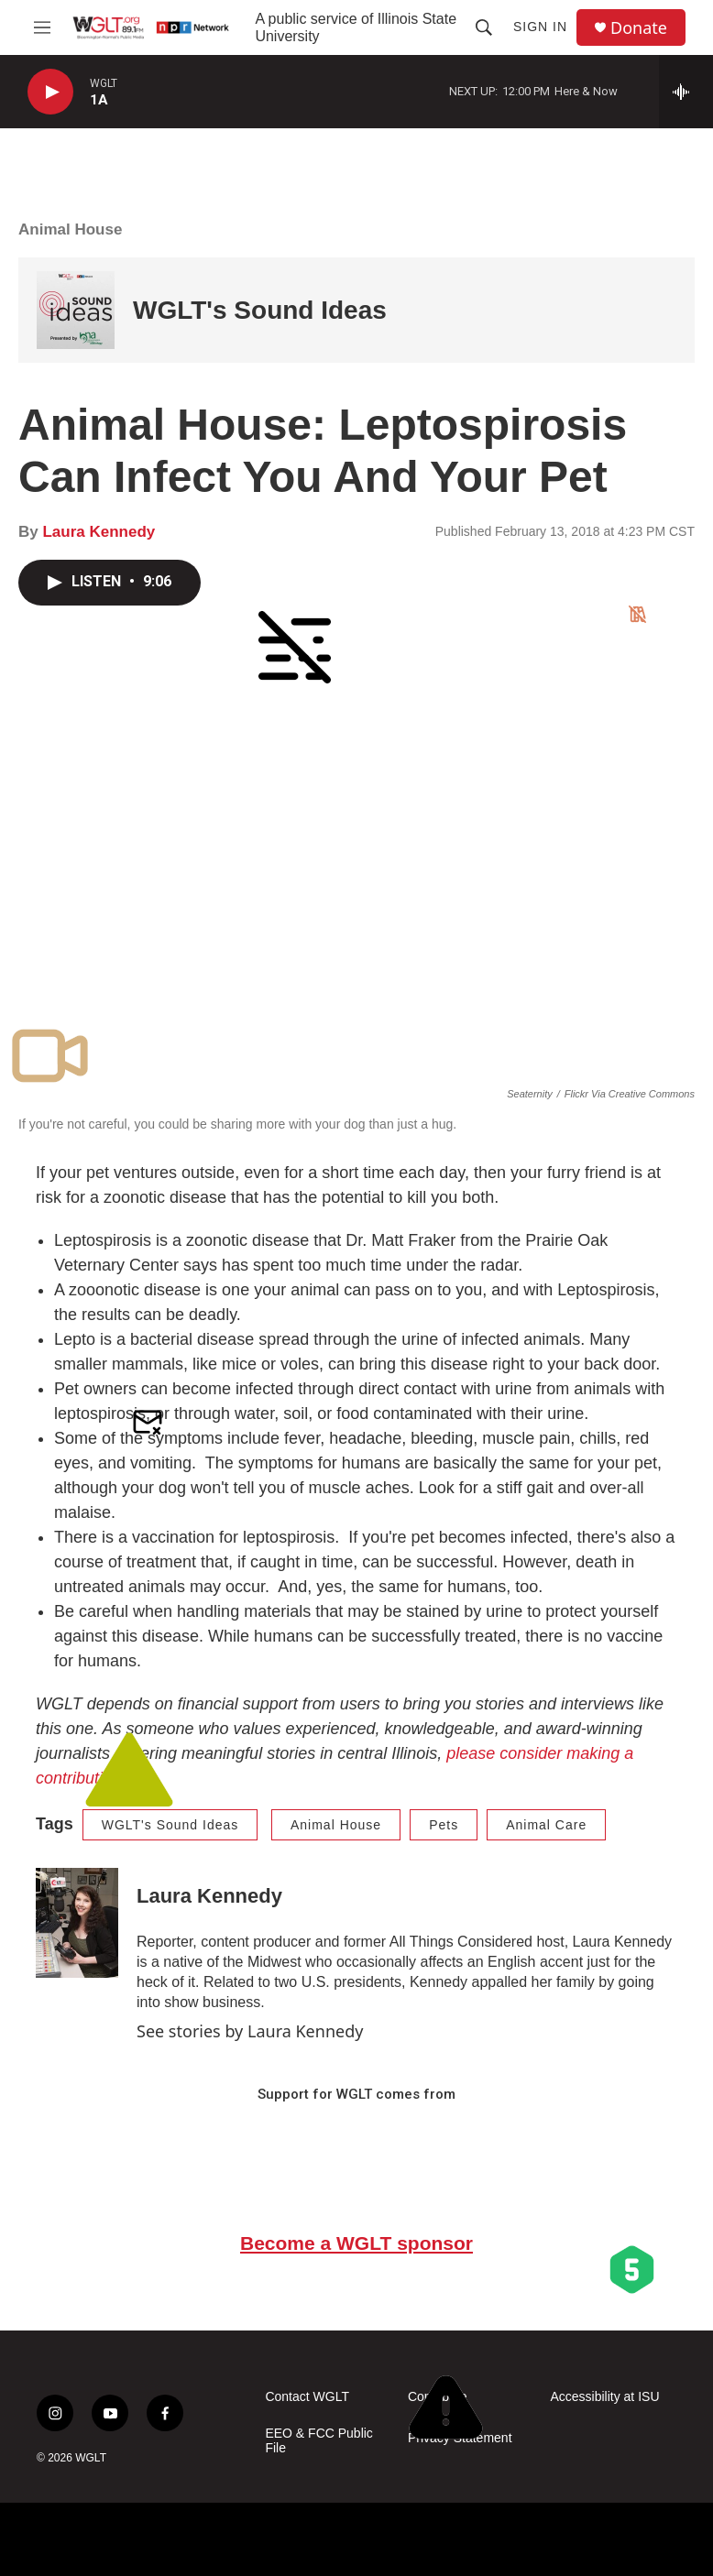 The width and height of the screenshot is (713, 2576). I want to click on library or reading feature unavailable, so click(637, 614).